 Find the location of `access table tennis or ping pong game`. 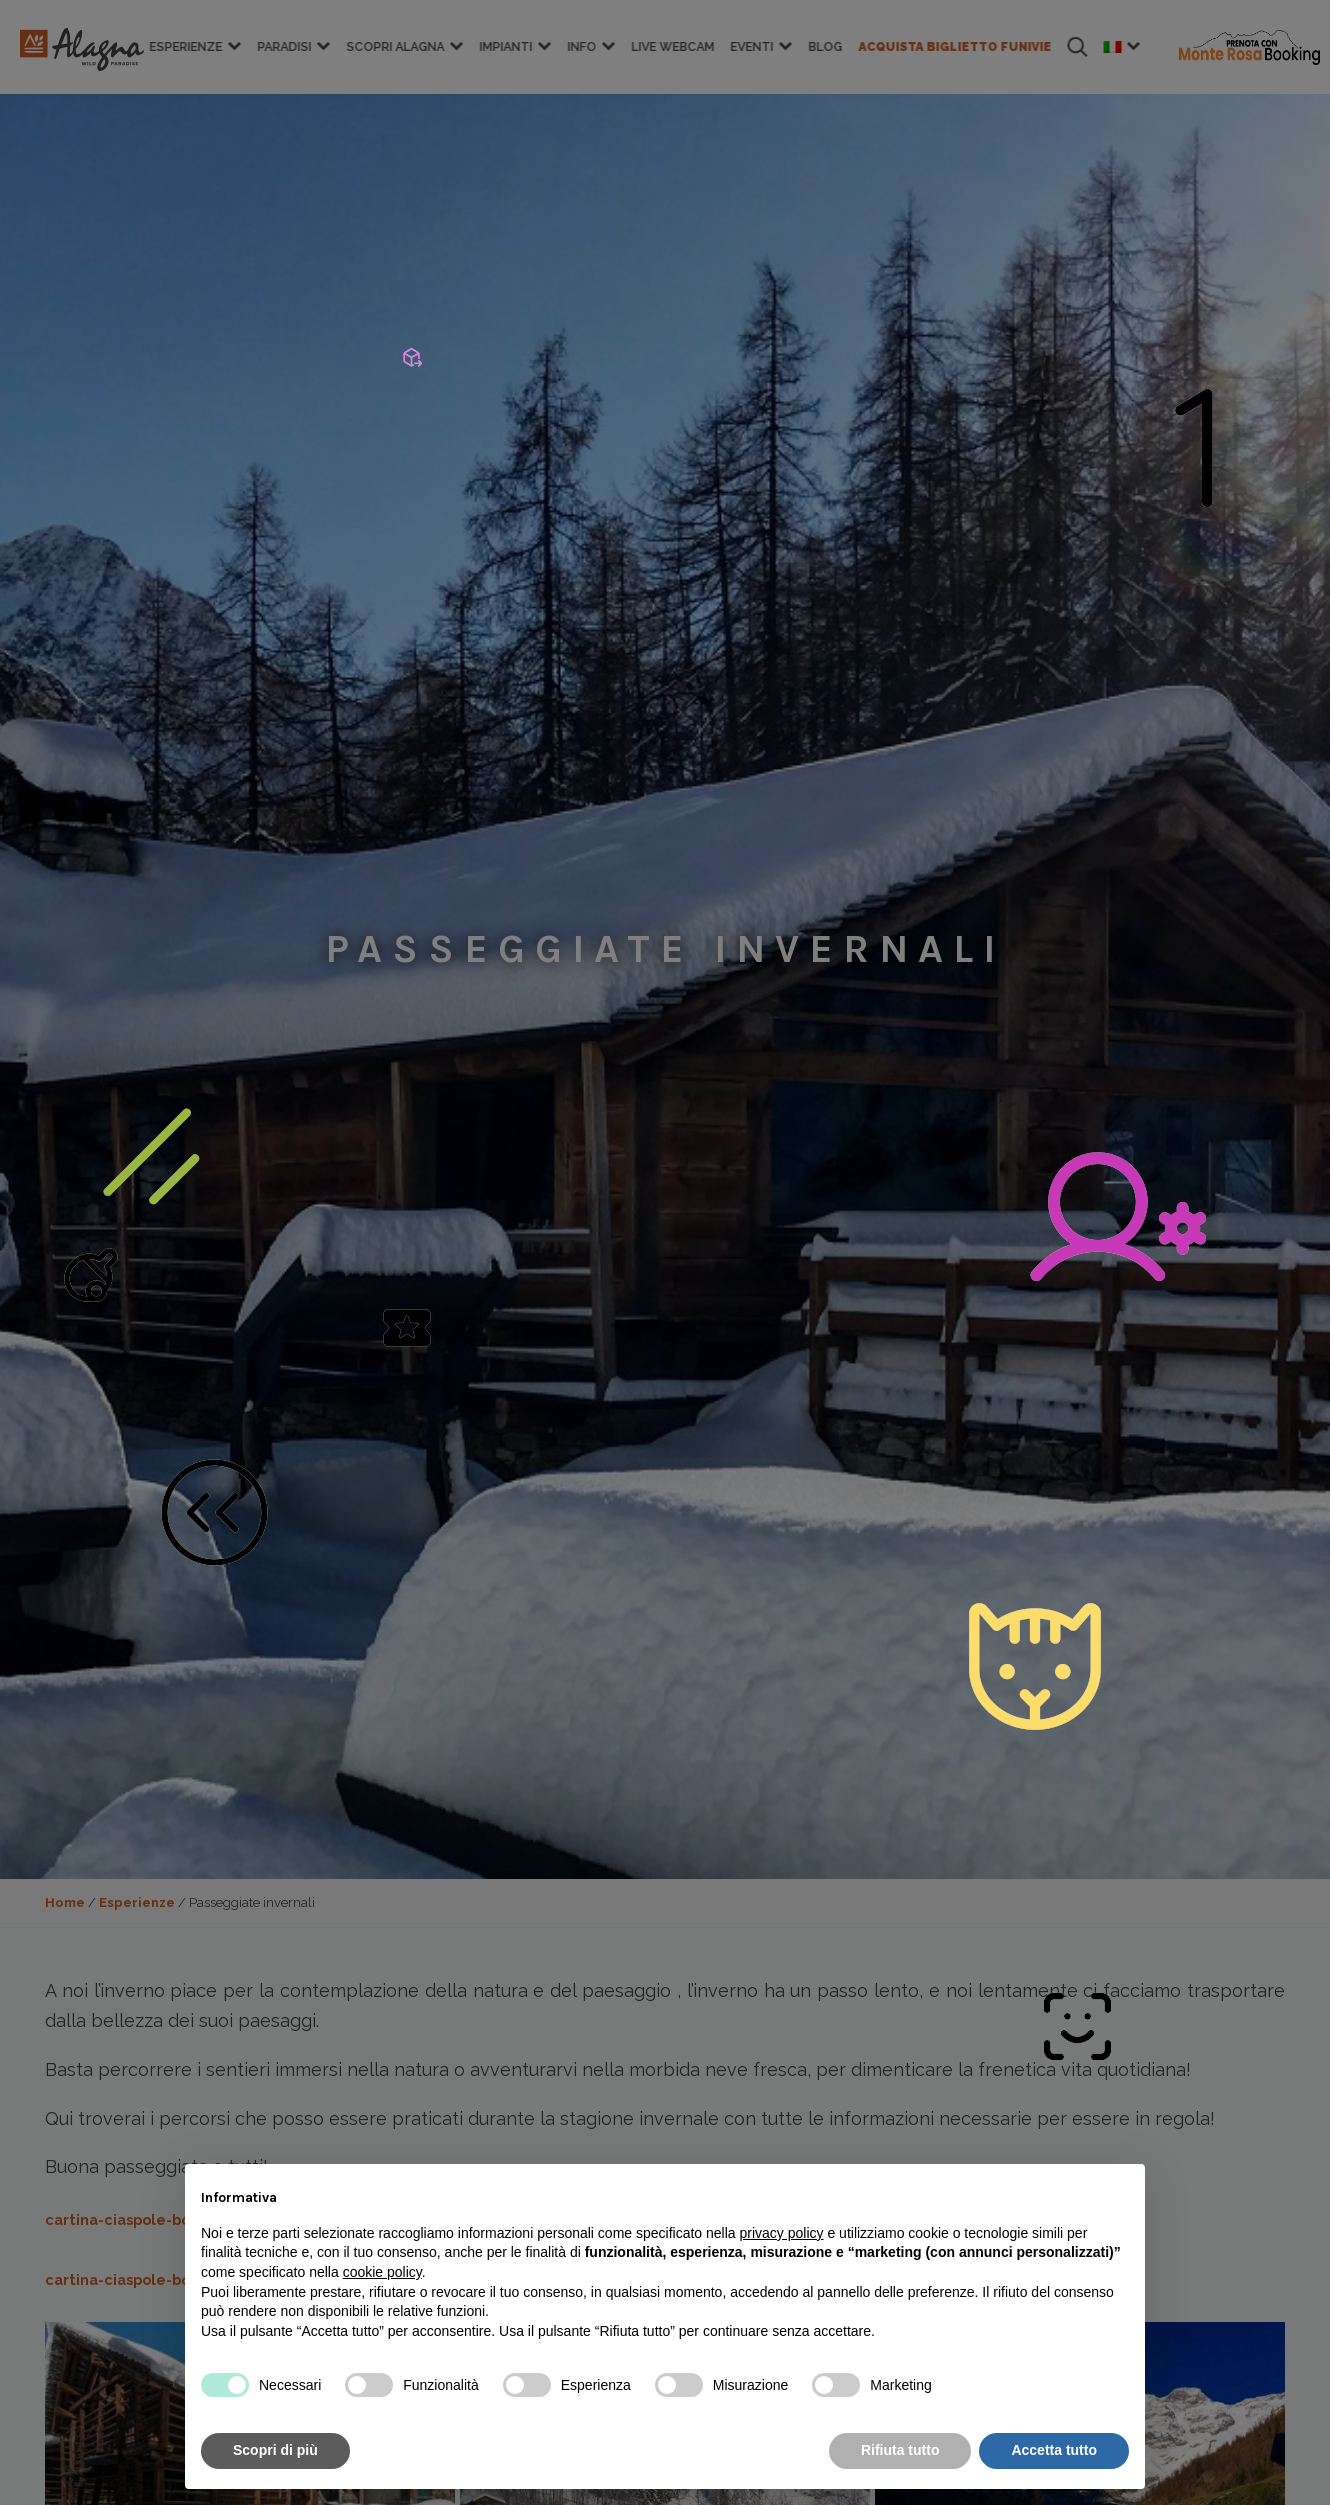

access table tennis or ping pong game is located at coordinates (91, 1275).